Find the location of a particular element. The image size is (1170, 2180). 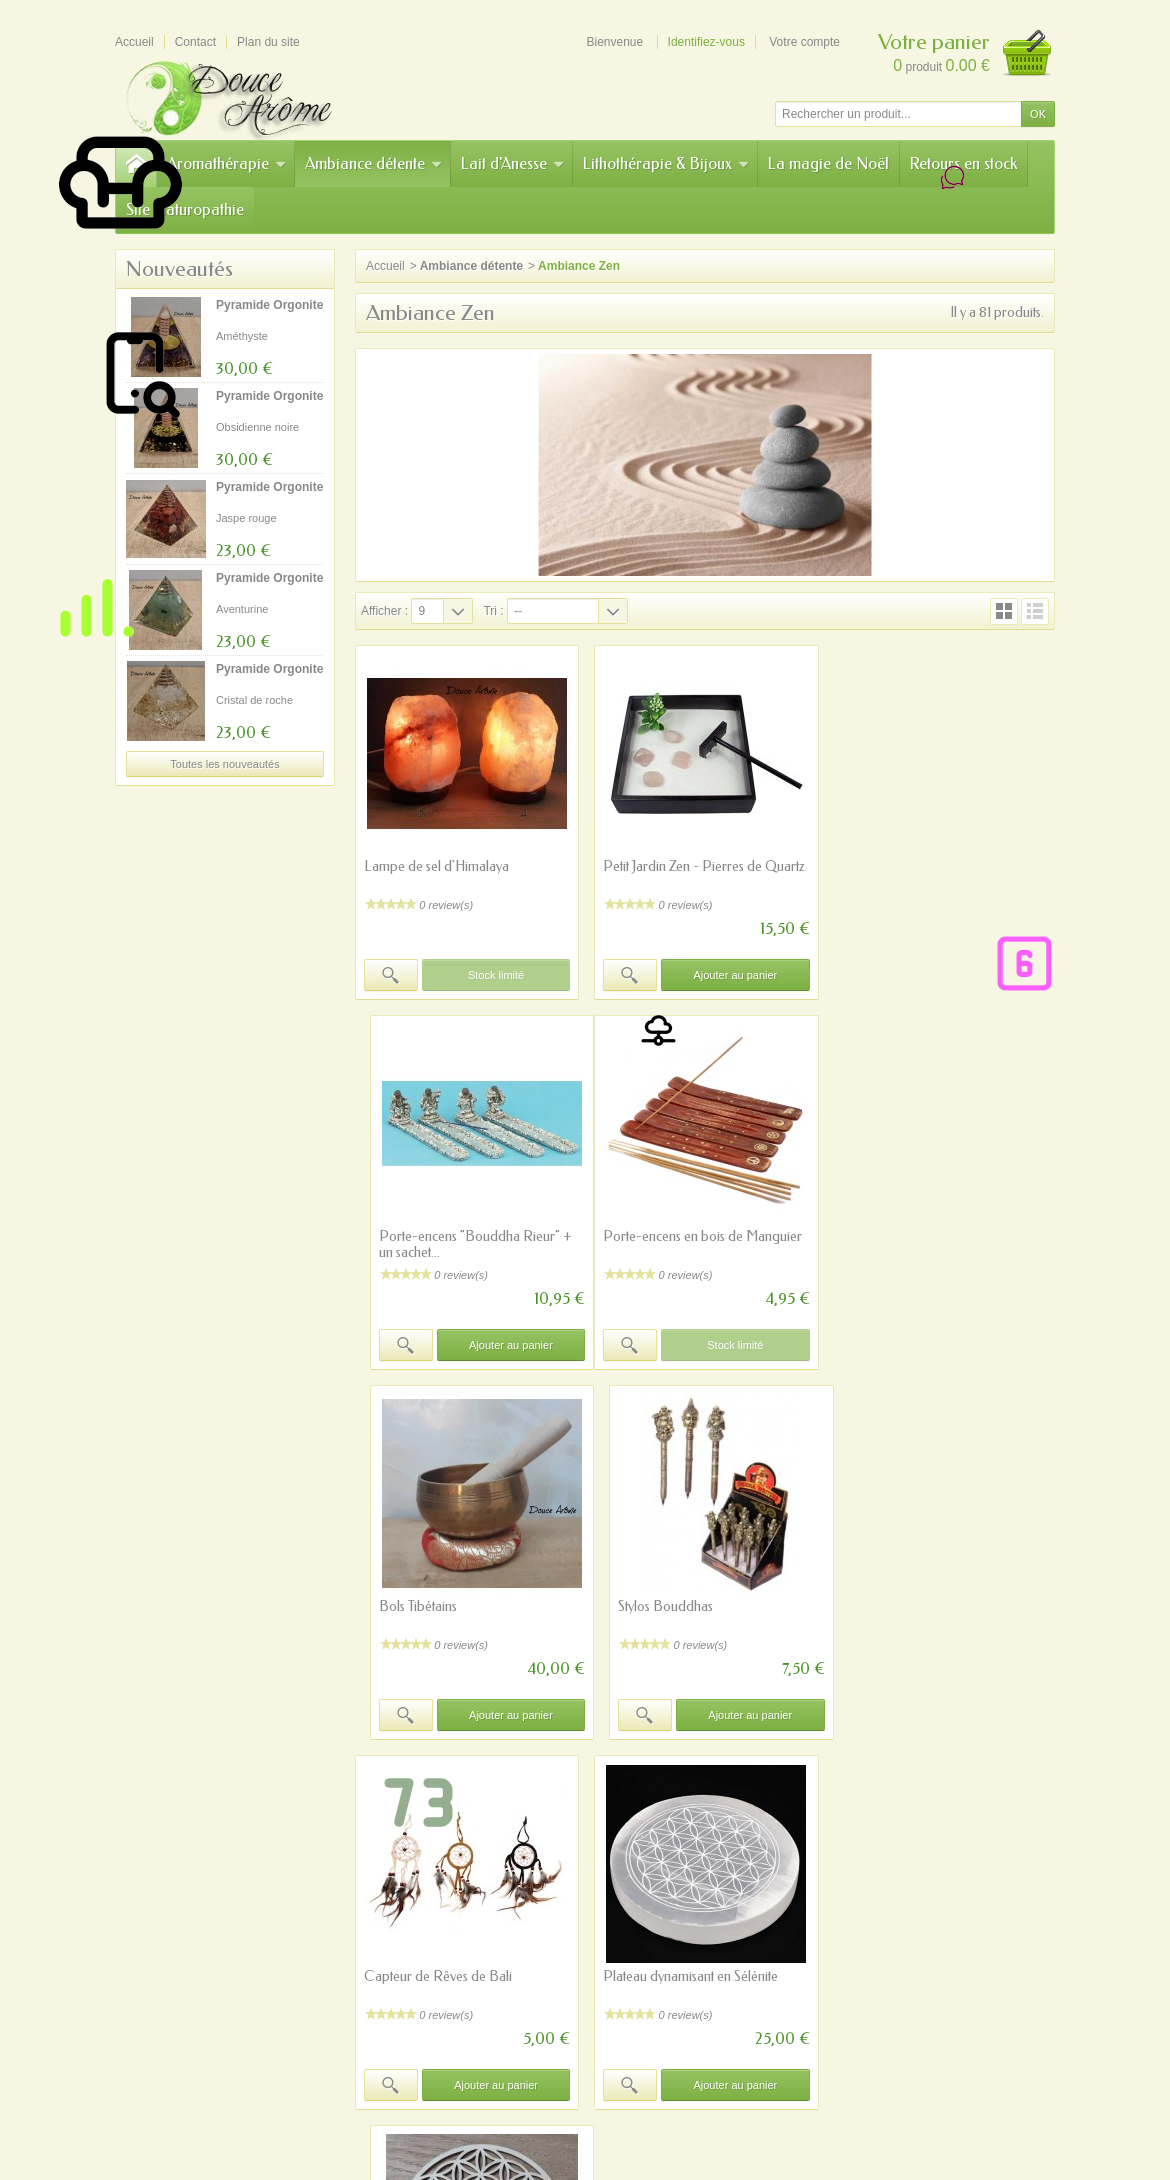

select or navigate to item number 6 is located at coordinates (1024, 963).